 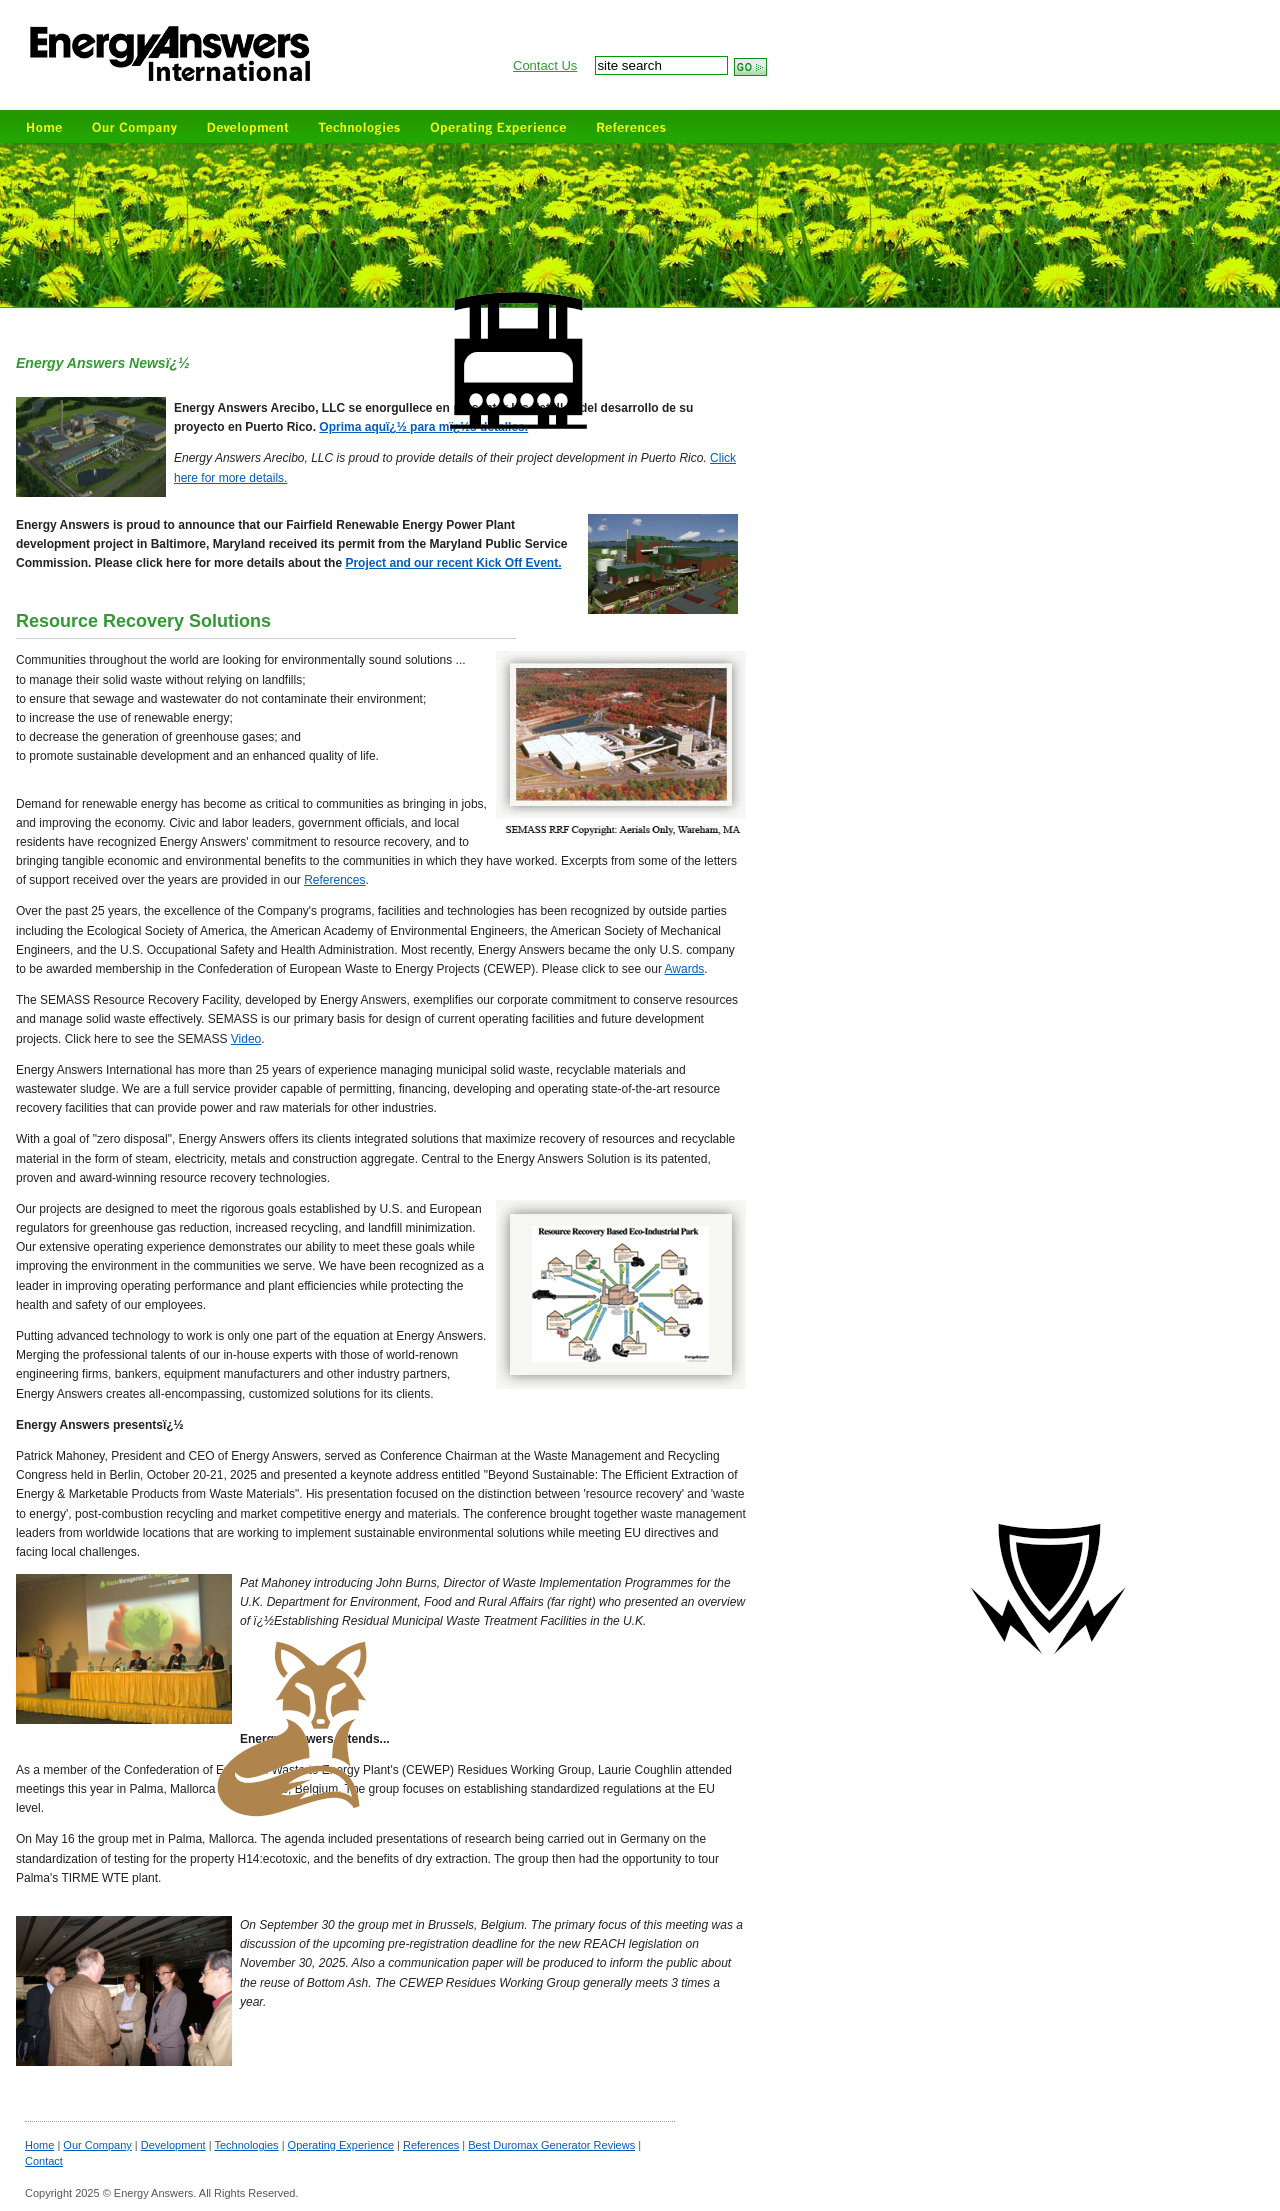 What do you see at coordinates (1048, 1583) in the screenshot?
I see `activate power shield or energy protection` at bounding box center [1048, 1583].